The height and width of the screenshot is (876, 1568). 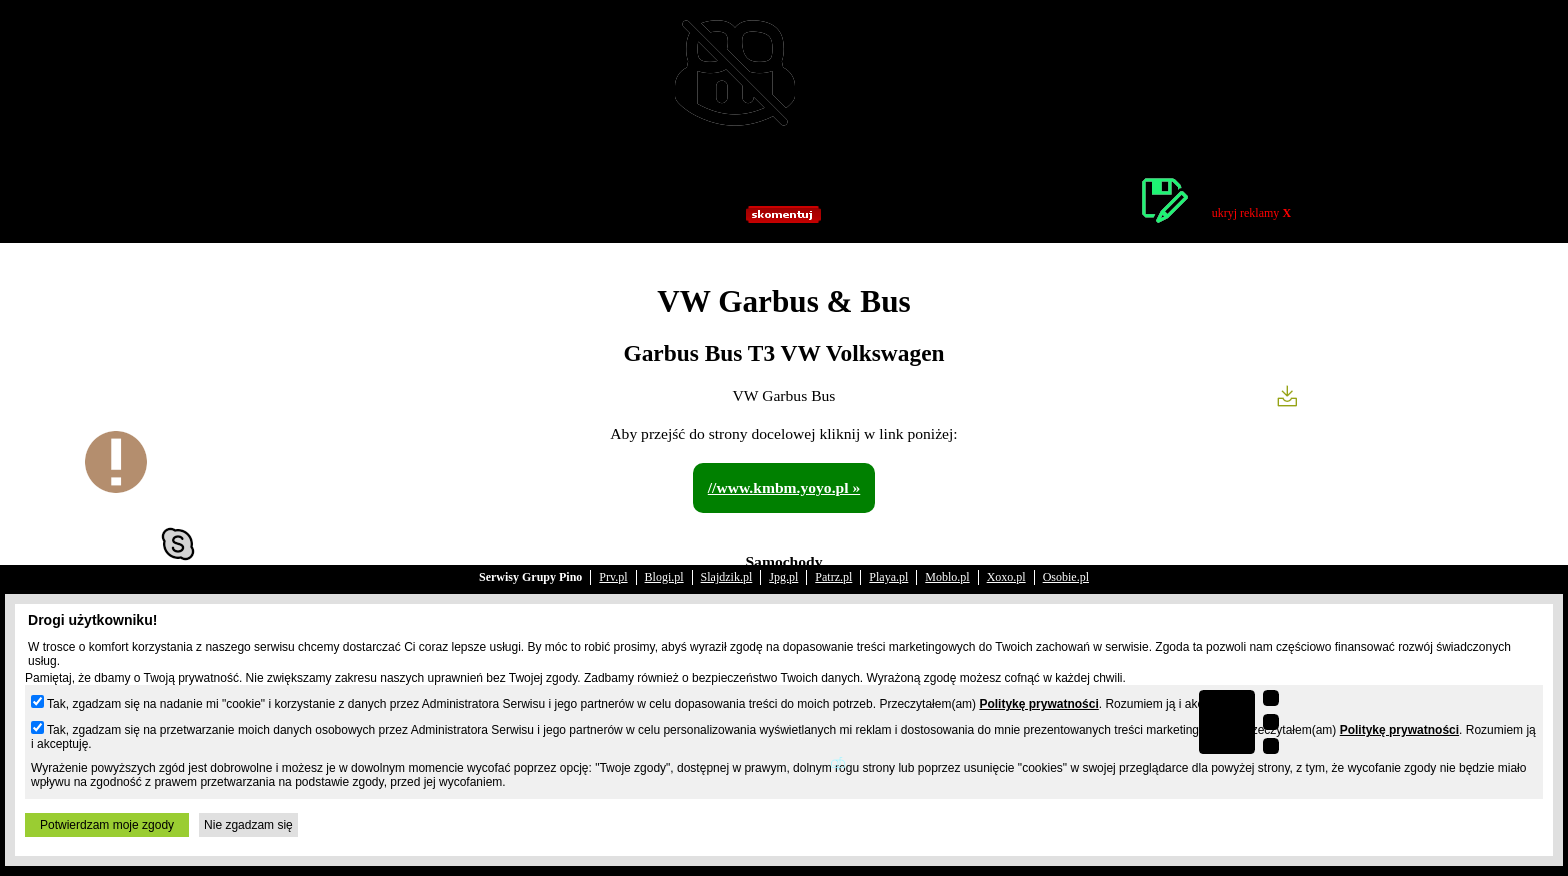 What do you see at coordinates (1165, 201) in the screenshot?
I see `save file with a new name or location` at bounding box center [1165, 201].